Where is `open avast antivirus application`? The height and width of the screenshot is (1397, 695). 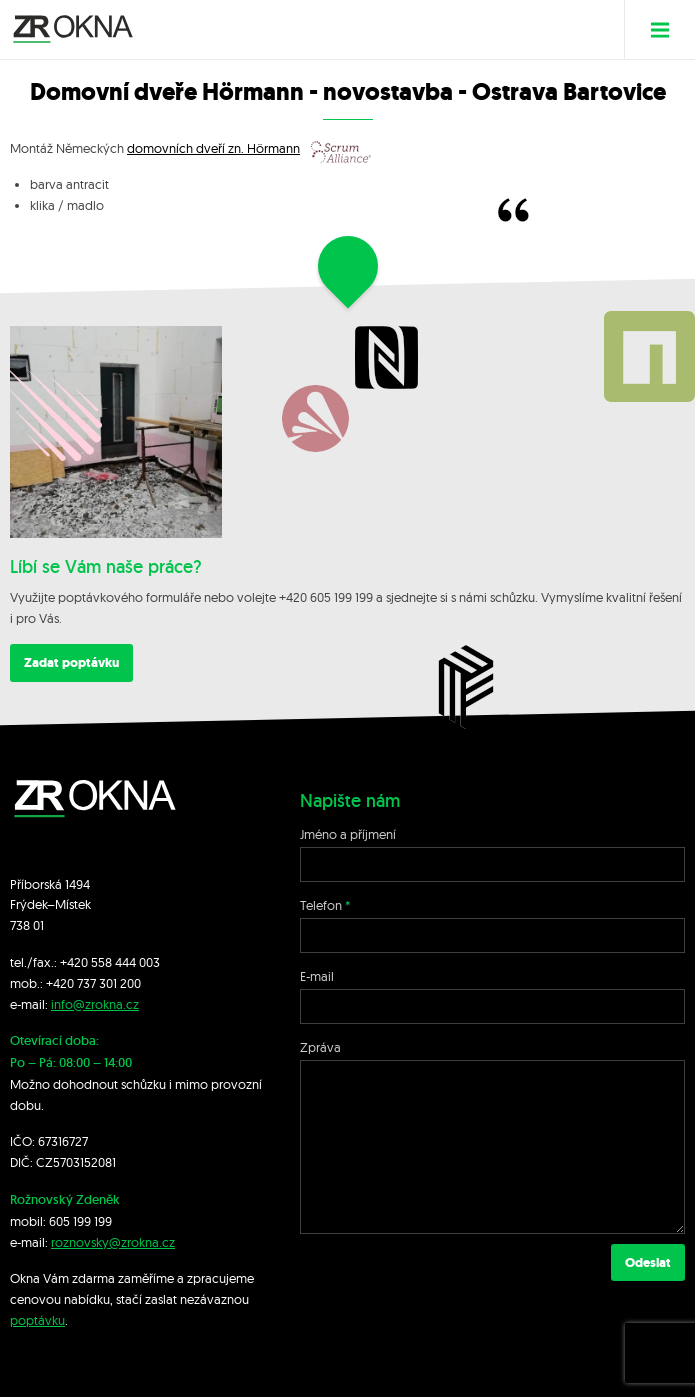
open avast antivirus application is located at coordinates (315, 418).